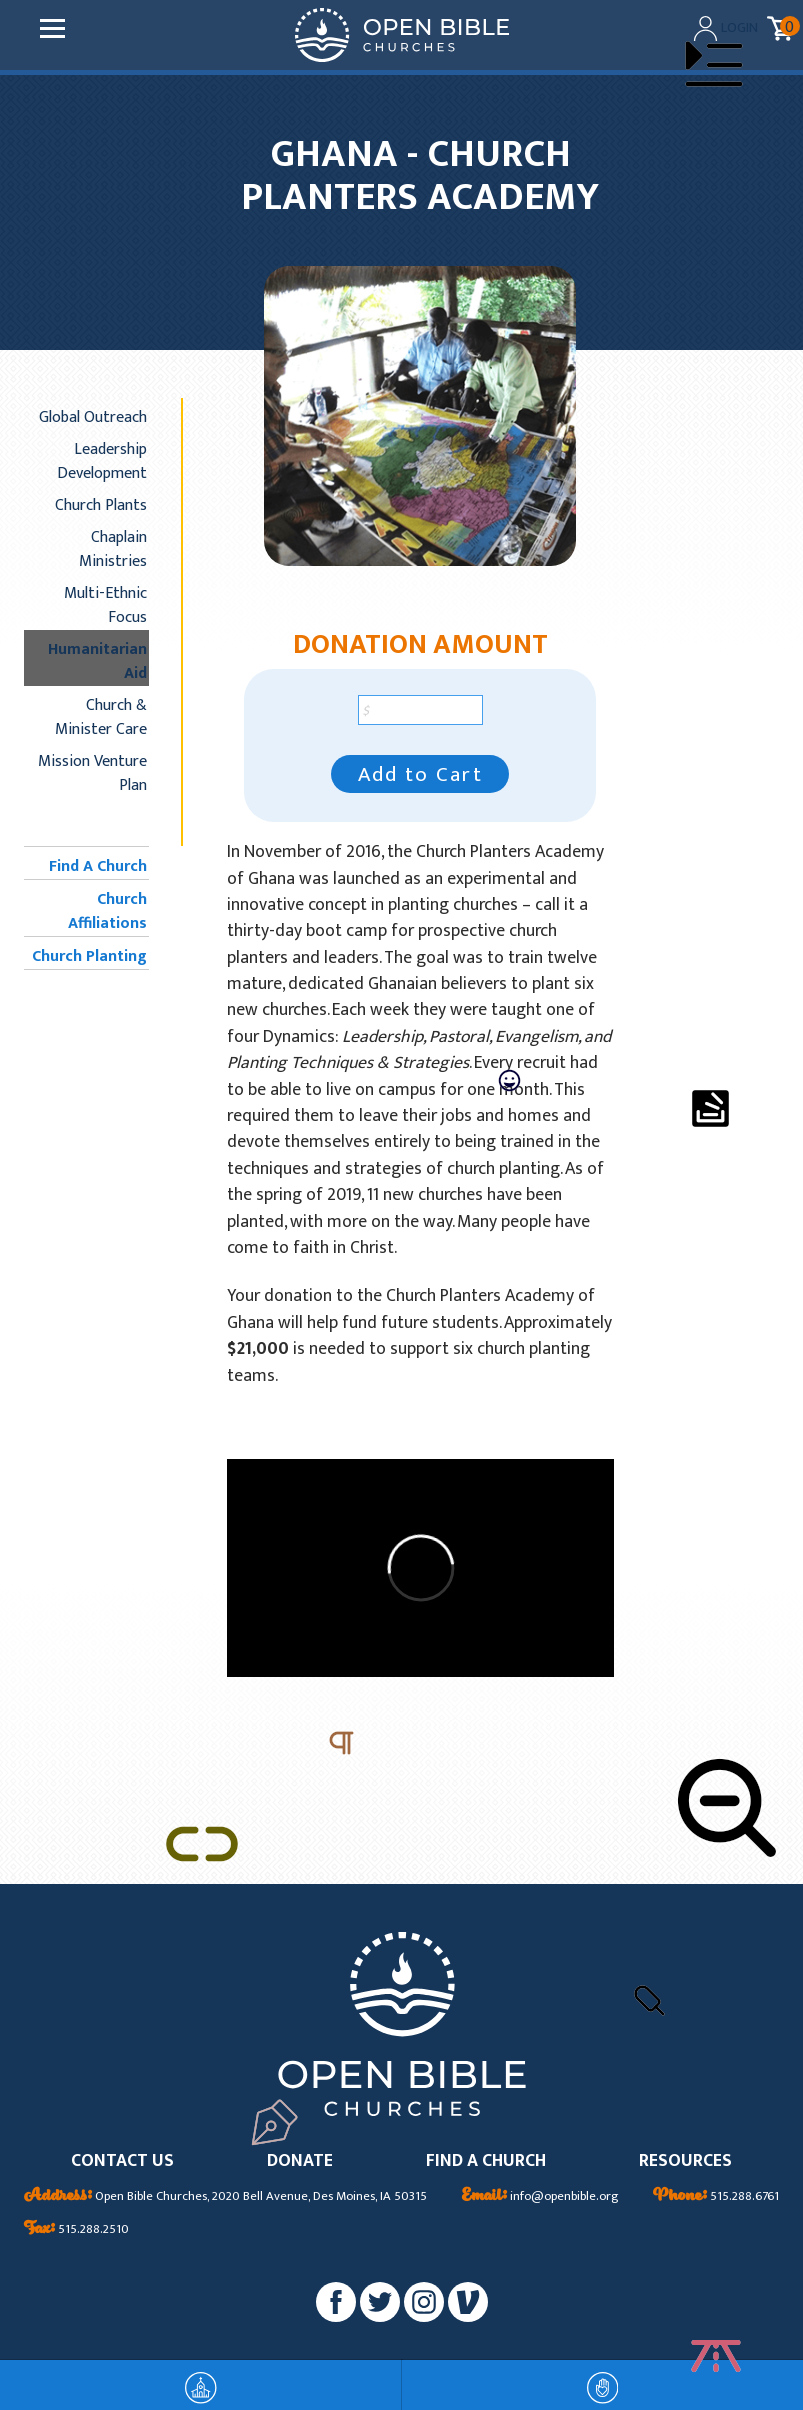 The height and width of the screenshot is (2410, 803). I want to click on access drawing or illustration tools, so click(272, 2125).